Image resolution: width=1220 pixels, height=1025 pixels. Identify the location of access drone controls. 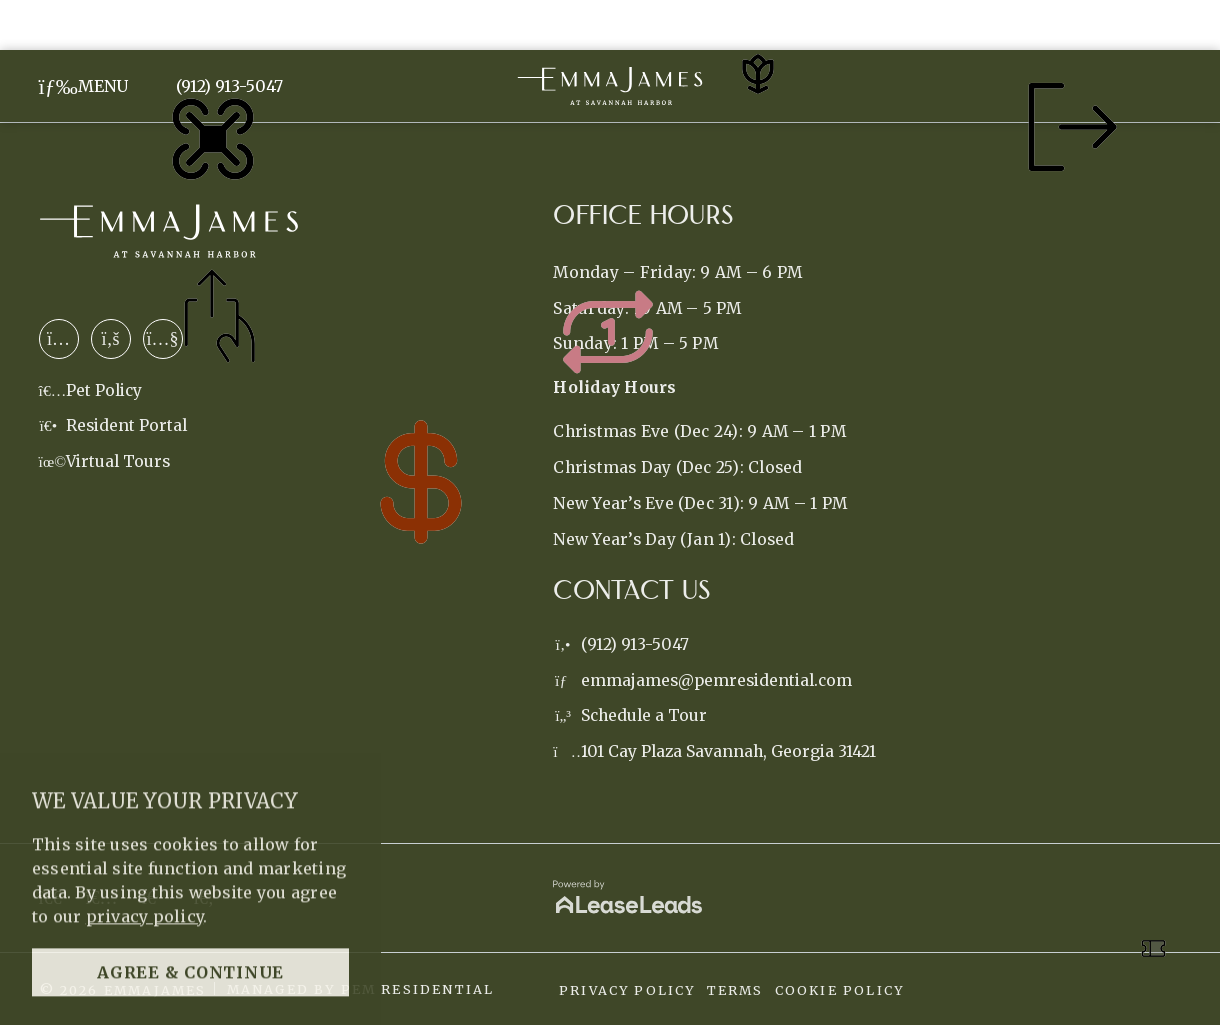
(213, 139).